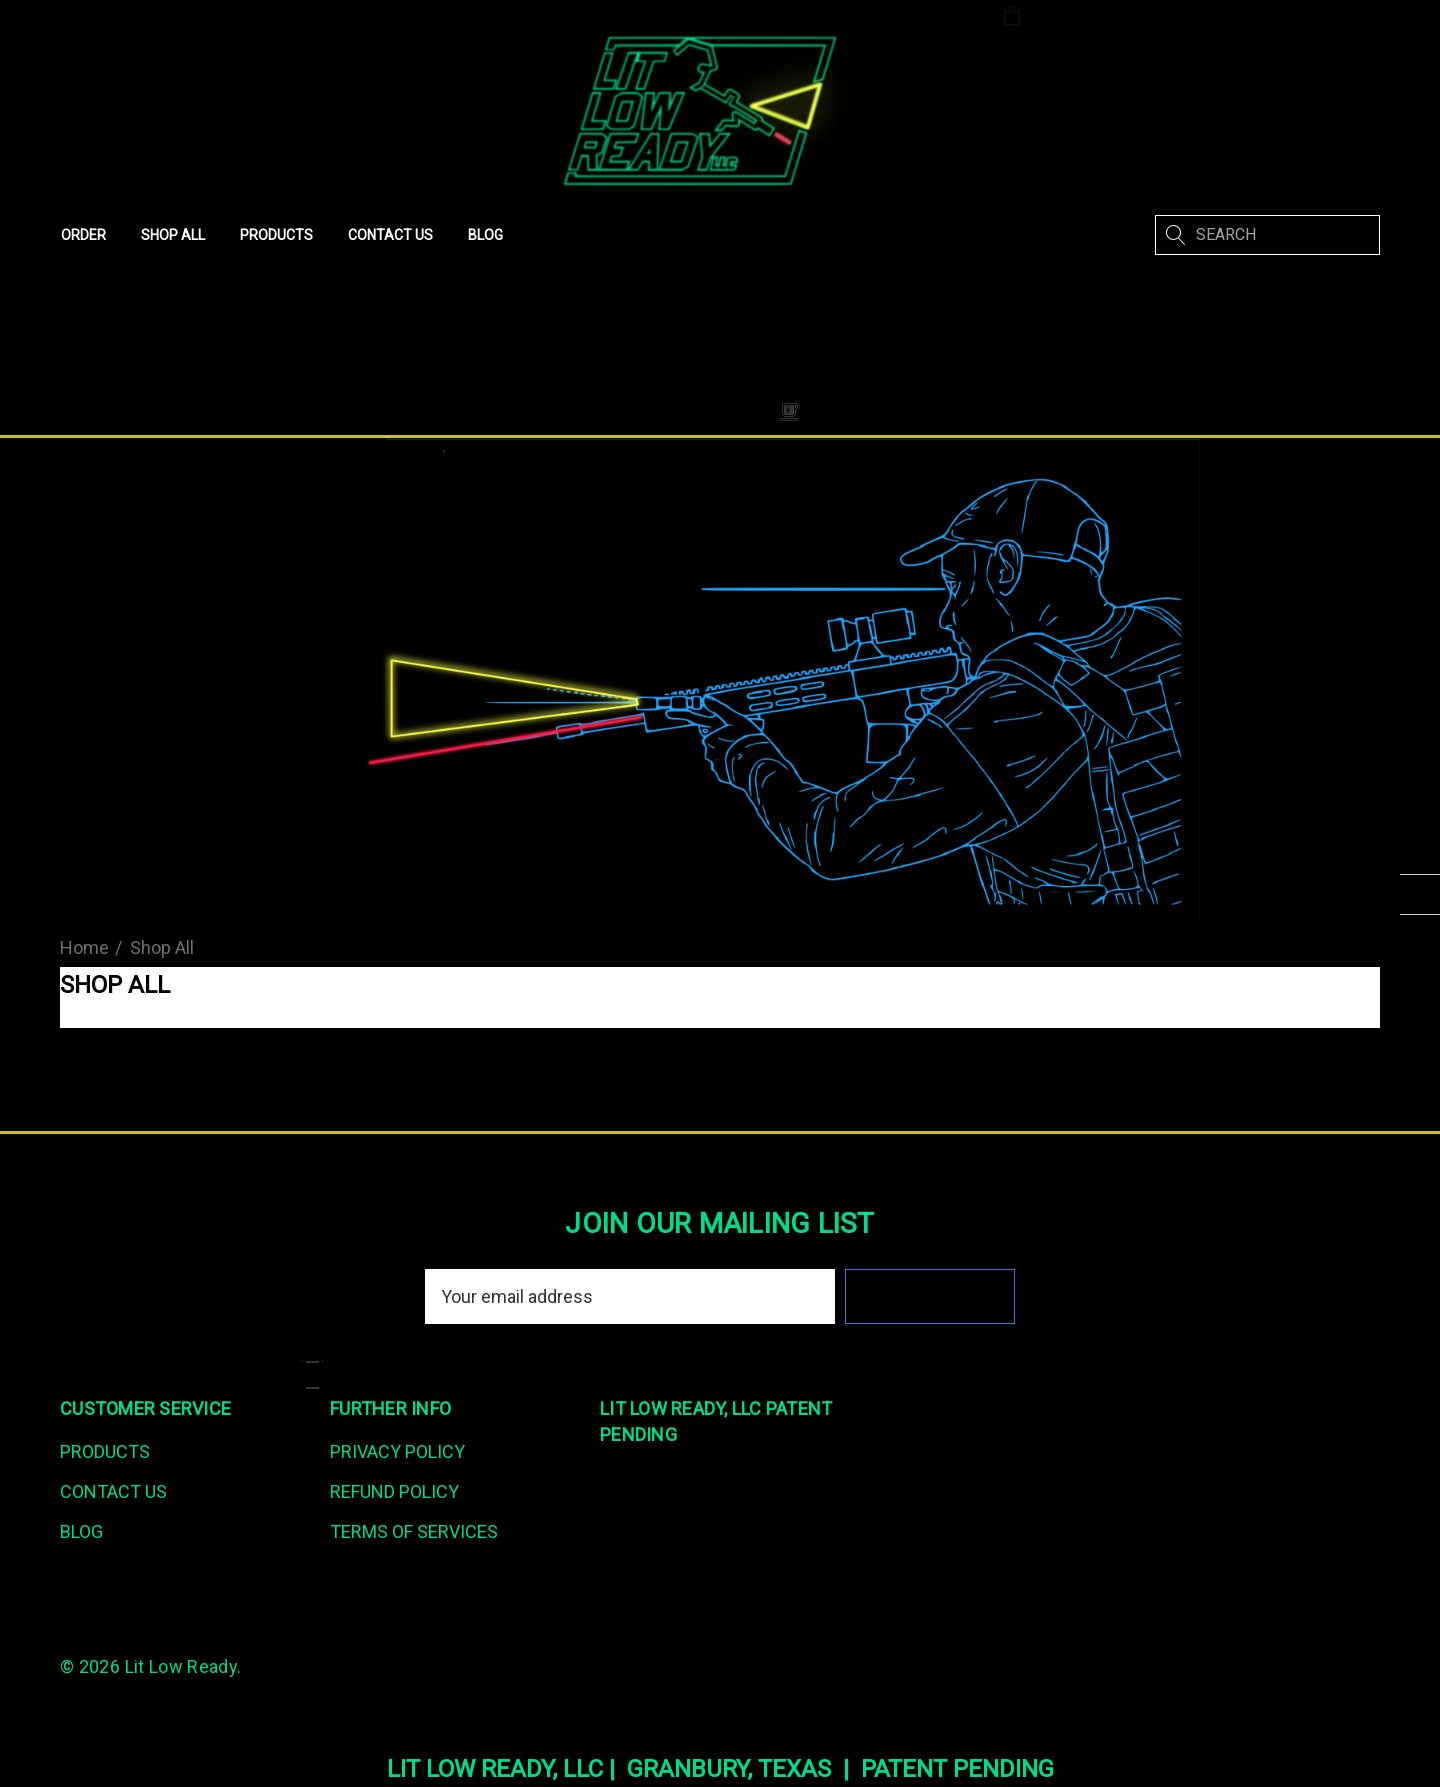 This screenshot has width=1440, height=1787. I want to click on access food and beverage emoji category, so click(790, 412).